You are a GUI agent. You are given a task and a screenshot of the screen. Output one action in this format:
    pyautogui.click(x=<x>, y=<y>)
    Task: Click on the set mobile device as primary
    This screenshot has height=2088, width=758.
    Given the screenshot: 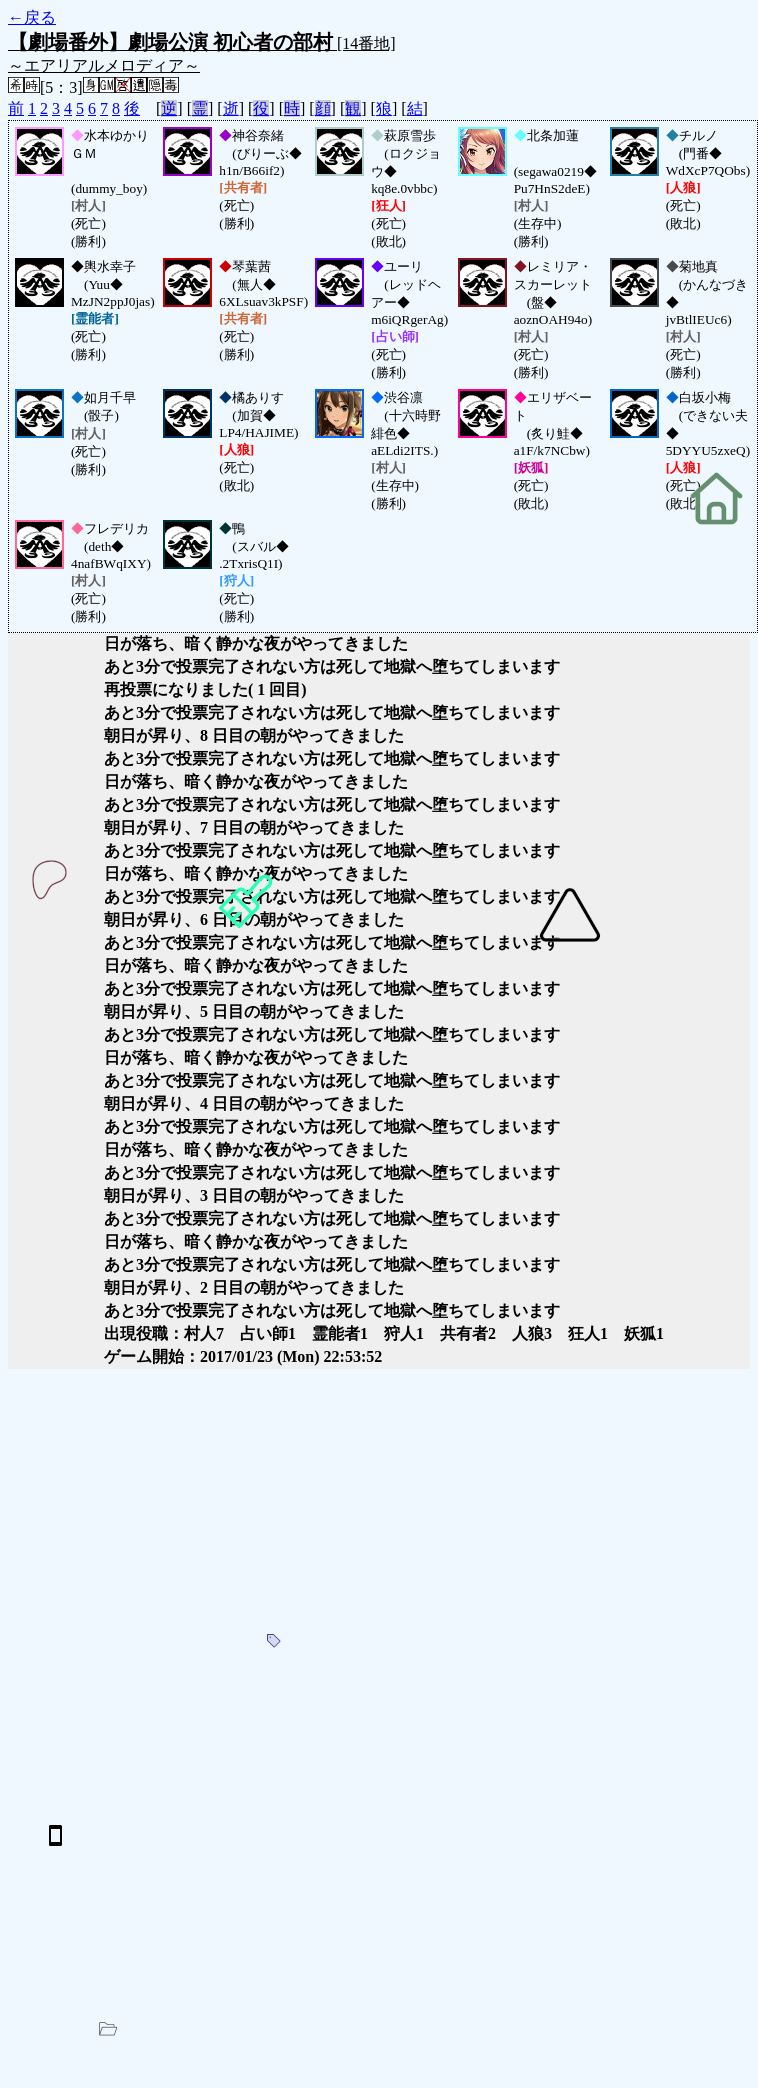 What is the action you would take?
    pyautogui.click(x=55, y=1835)
    